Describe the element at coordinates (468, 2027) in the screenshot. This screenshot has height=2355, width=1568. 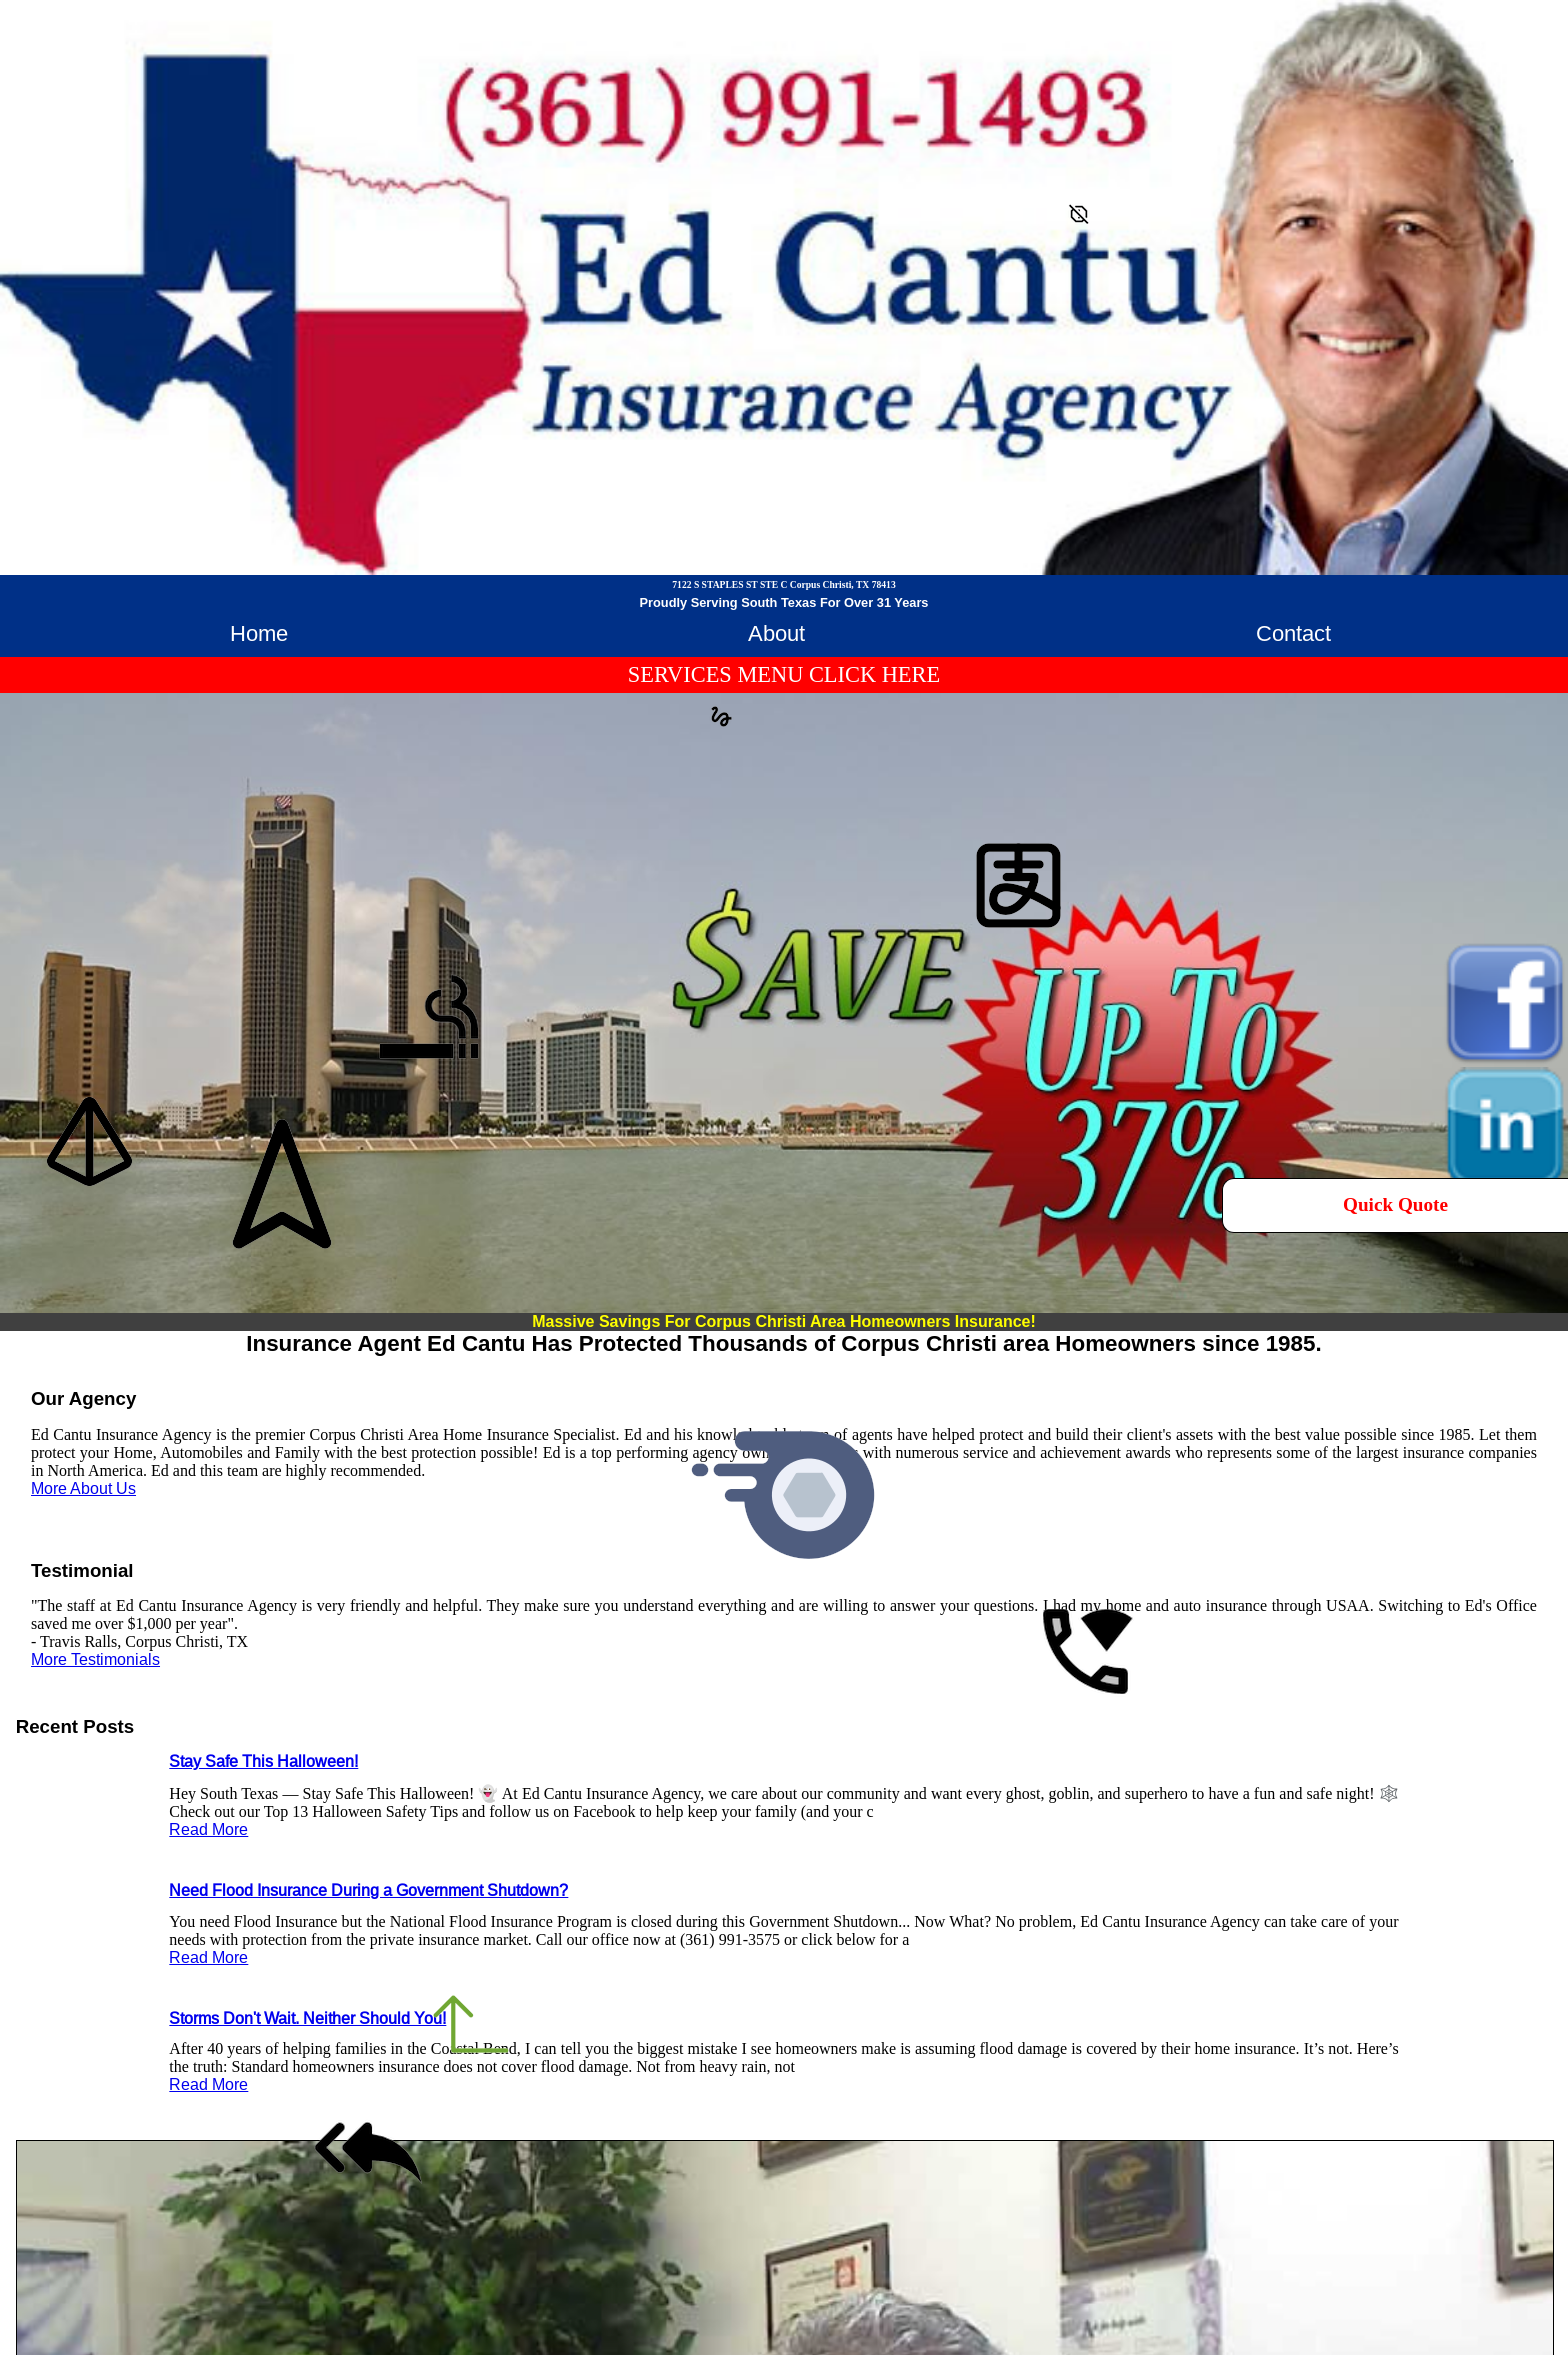
I see `go back and up to previous level` at that location.